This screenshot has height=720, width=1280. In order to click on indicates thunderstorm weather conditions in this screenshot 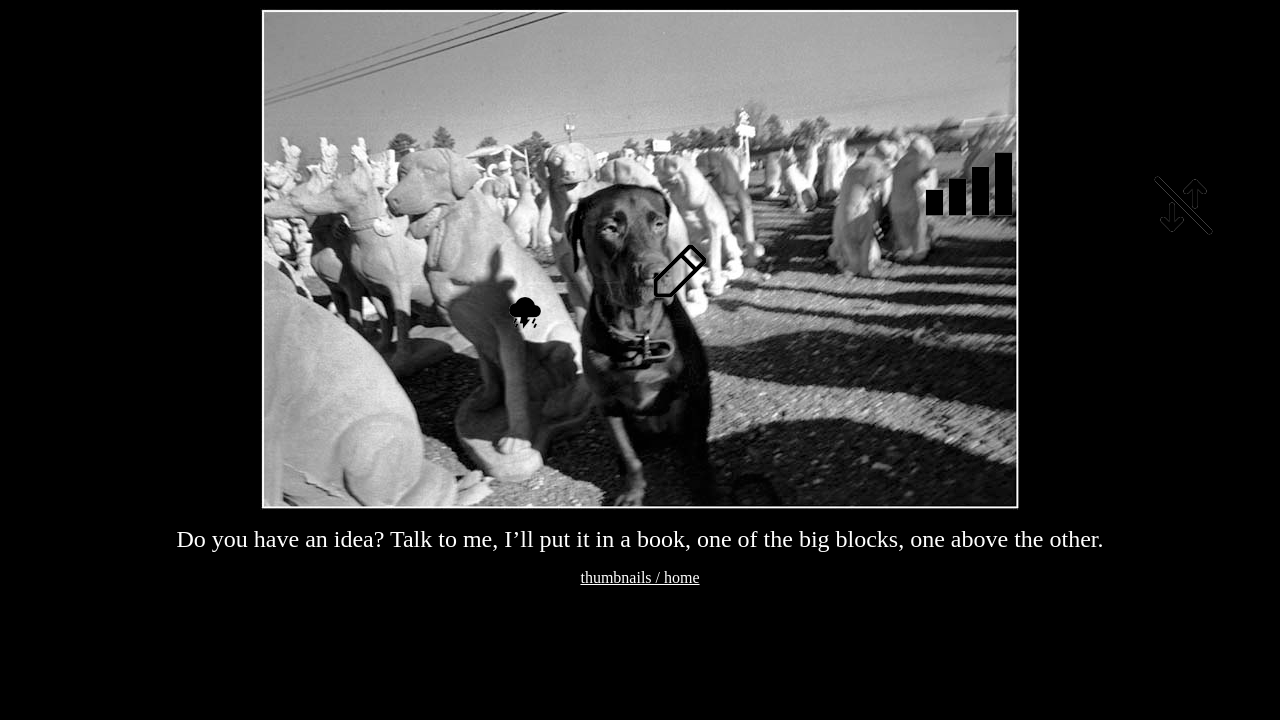, I will do `click(525, 313)`.